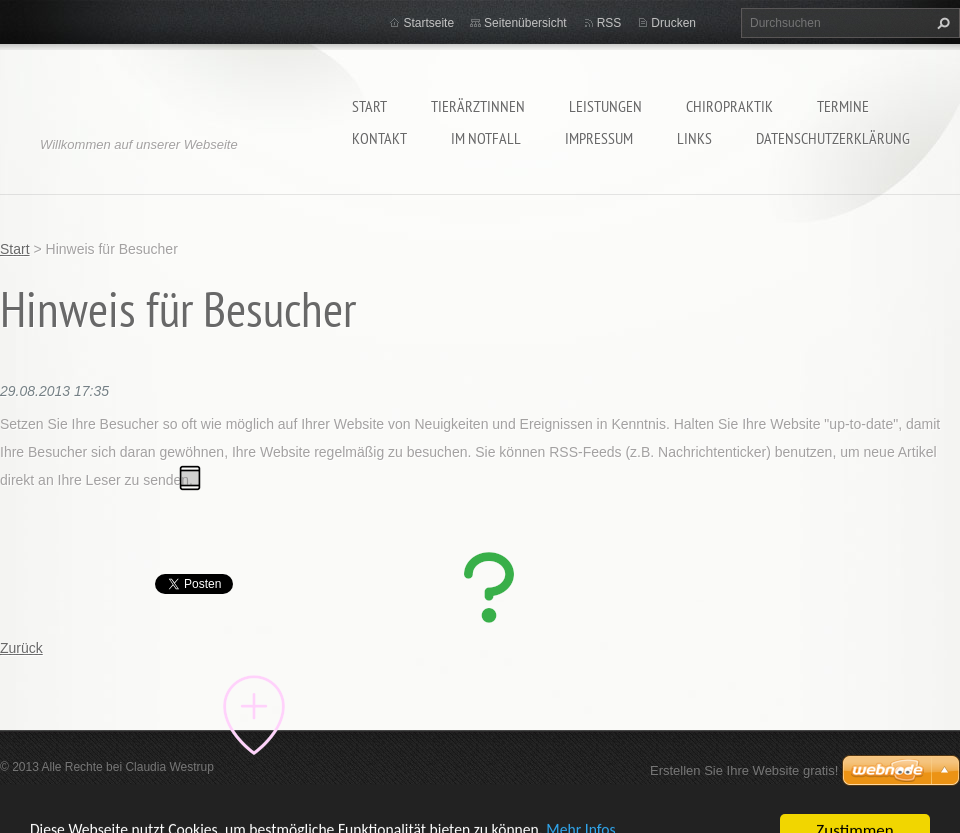 This screenshot has height=833, width=960. What do you see at coordinates (190, 478) in the screenshot?
I see `switch to tablet view or layout` at bounding box center [190, 478].